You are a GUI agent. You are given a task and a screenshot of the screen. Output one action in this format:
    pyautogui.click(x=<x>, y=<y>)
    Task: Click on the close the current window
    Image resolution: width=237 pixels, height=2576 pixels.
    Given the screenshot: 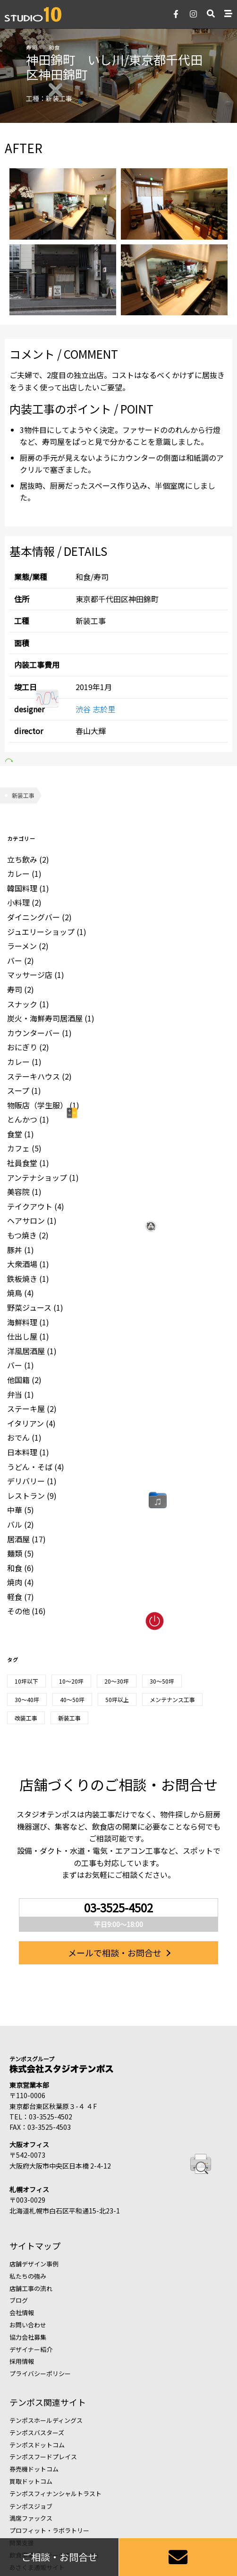 What is the action you would take?
    pyautogui.click(x=55, y=90)
    